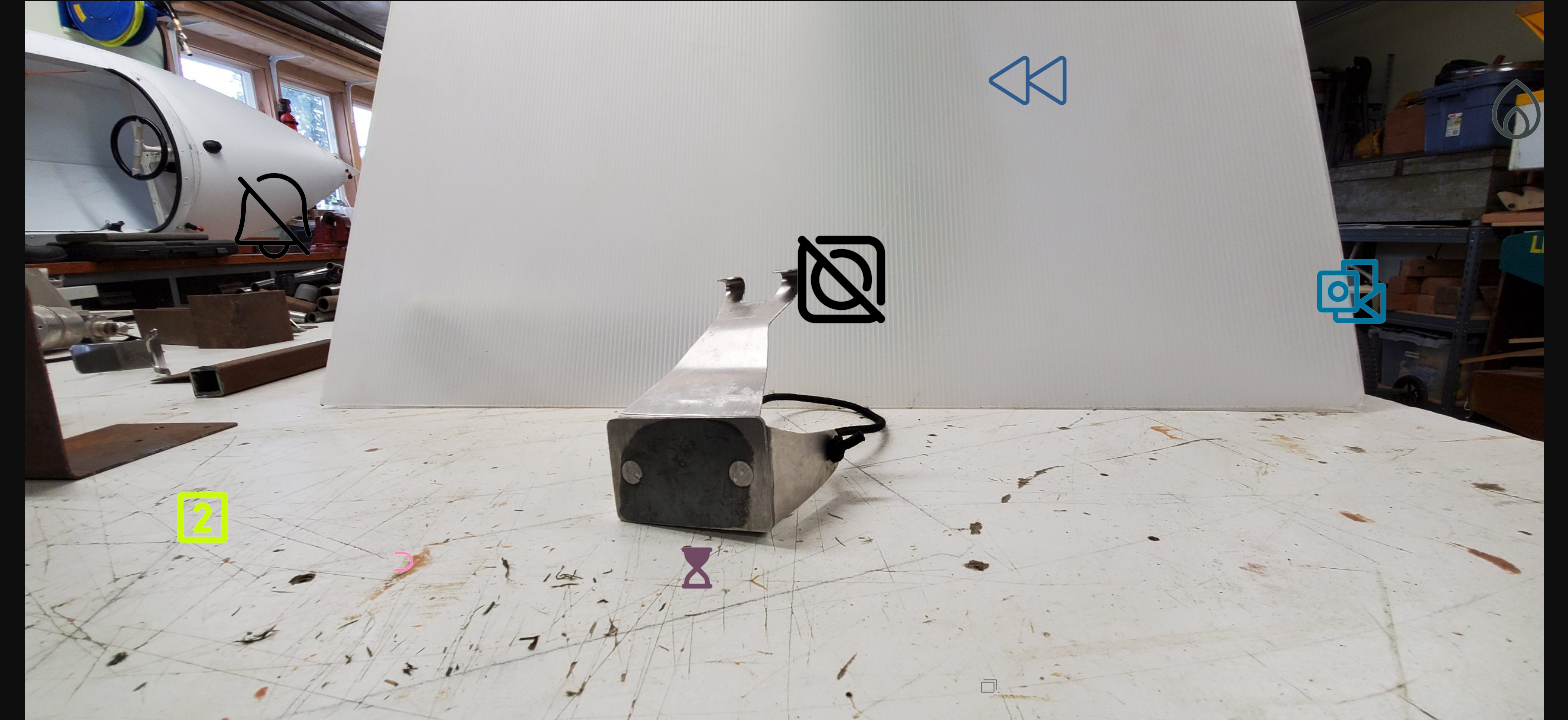 Image resolution: width=1568 pixels, height=720 pixels. I want to click on indicates trending or hot content, so click(1516, 110).